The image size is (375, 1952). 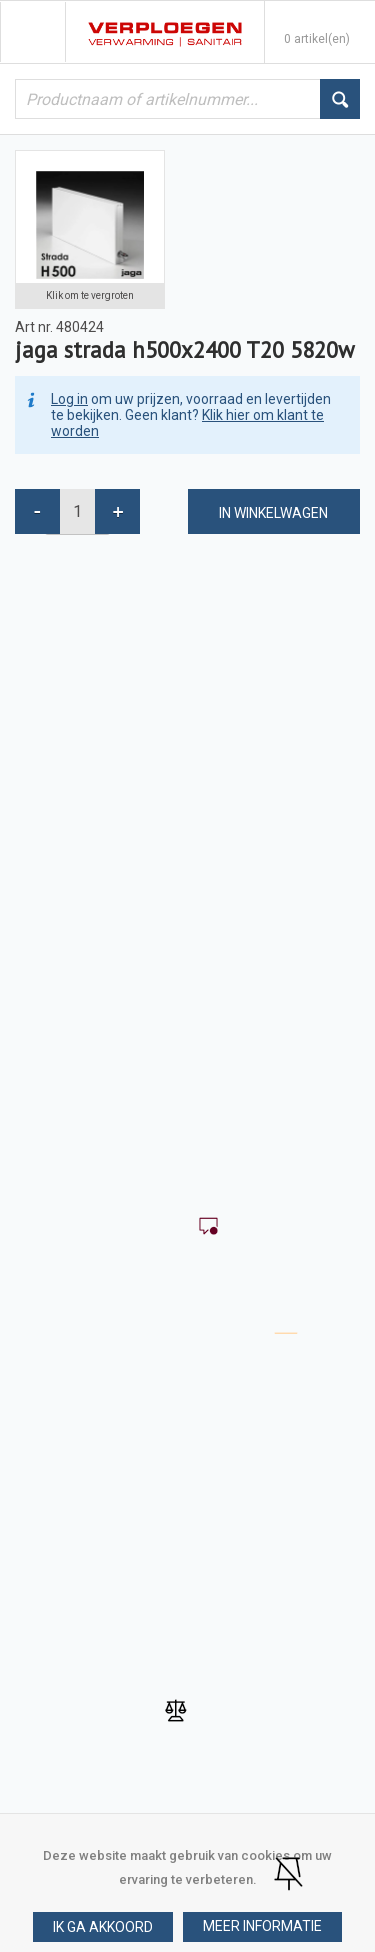 I want to click on remove an item from a list, so click(x=286, y=1334).